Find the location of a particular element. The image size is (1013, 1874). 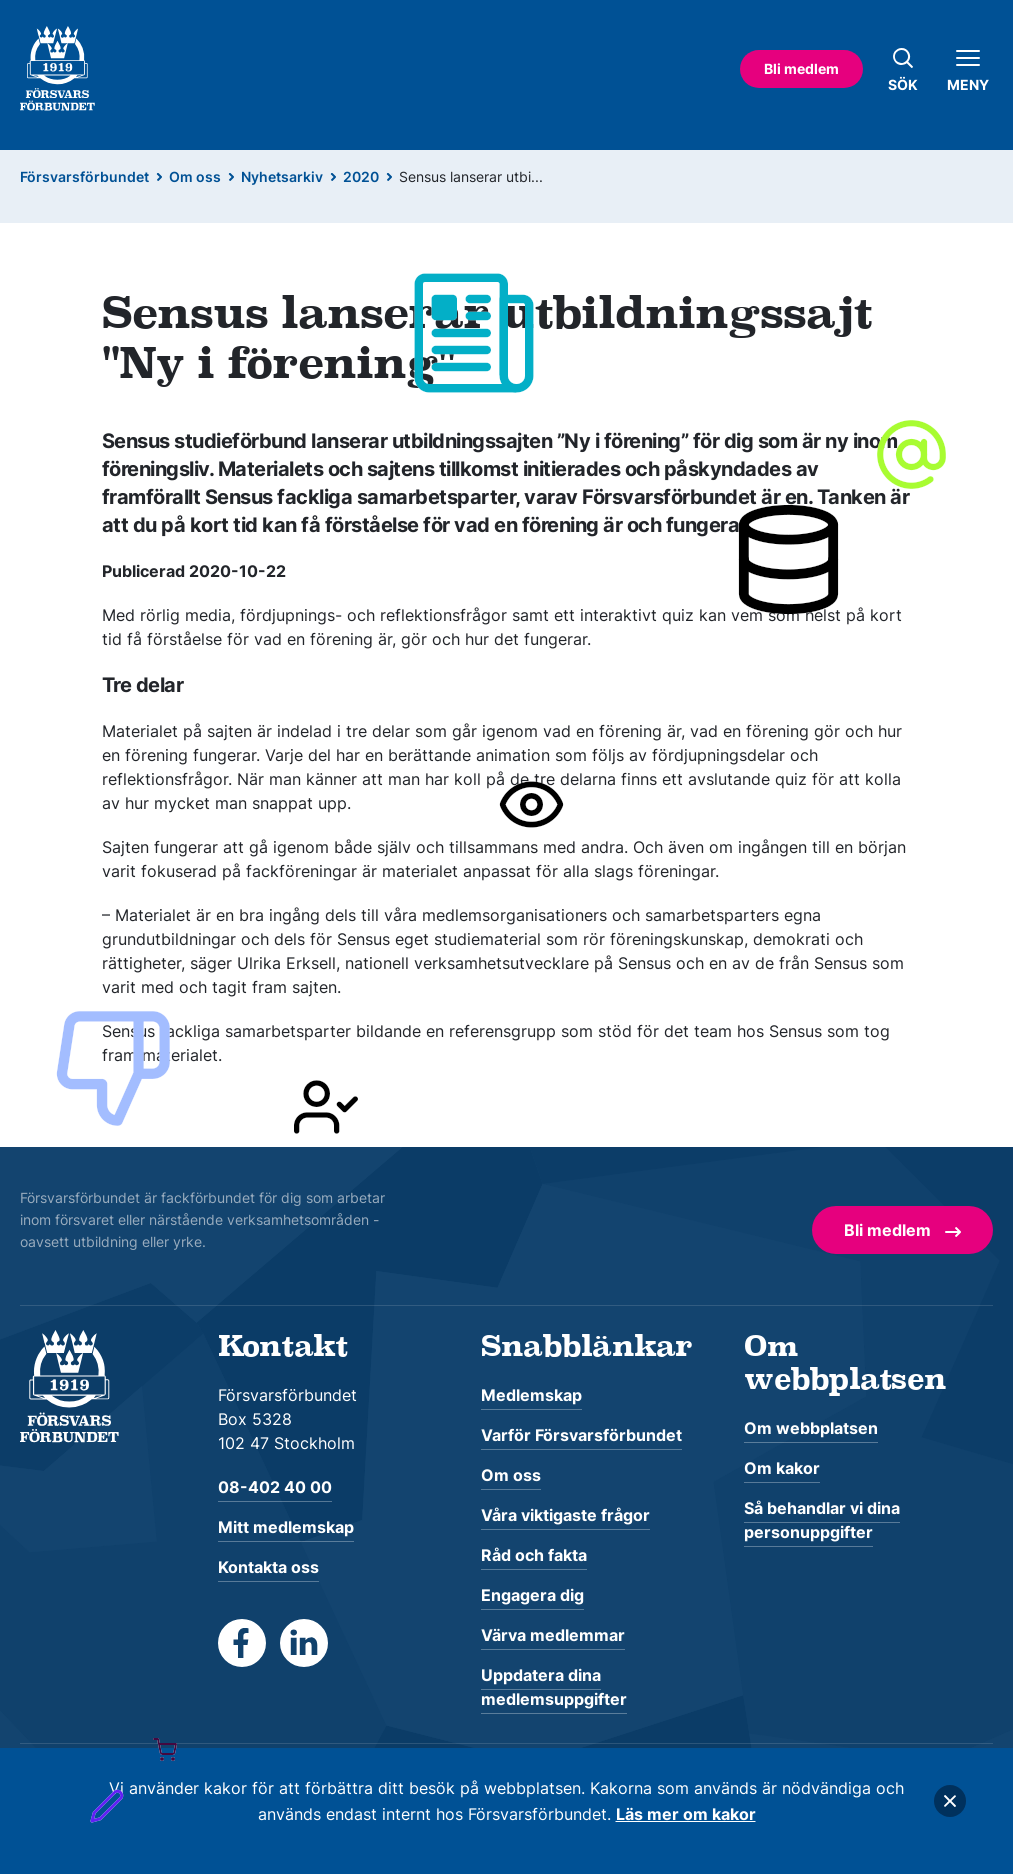

access database management is located at coordinates (788, 559).